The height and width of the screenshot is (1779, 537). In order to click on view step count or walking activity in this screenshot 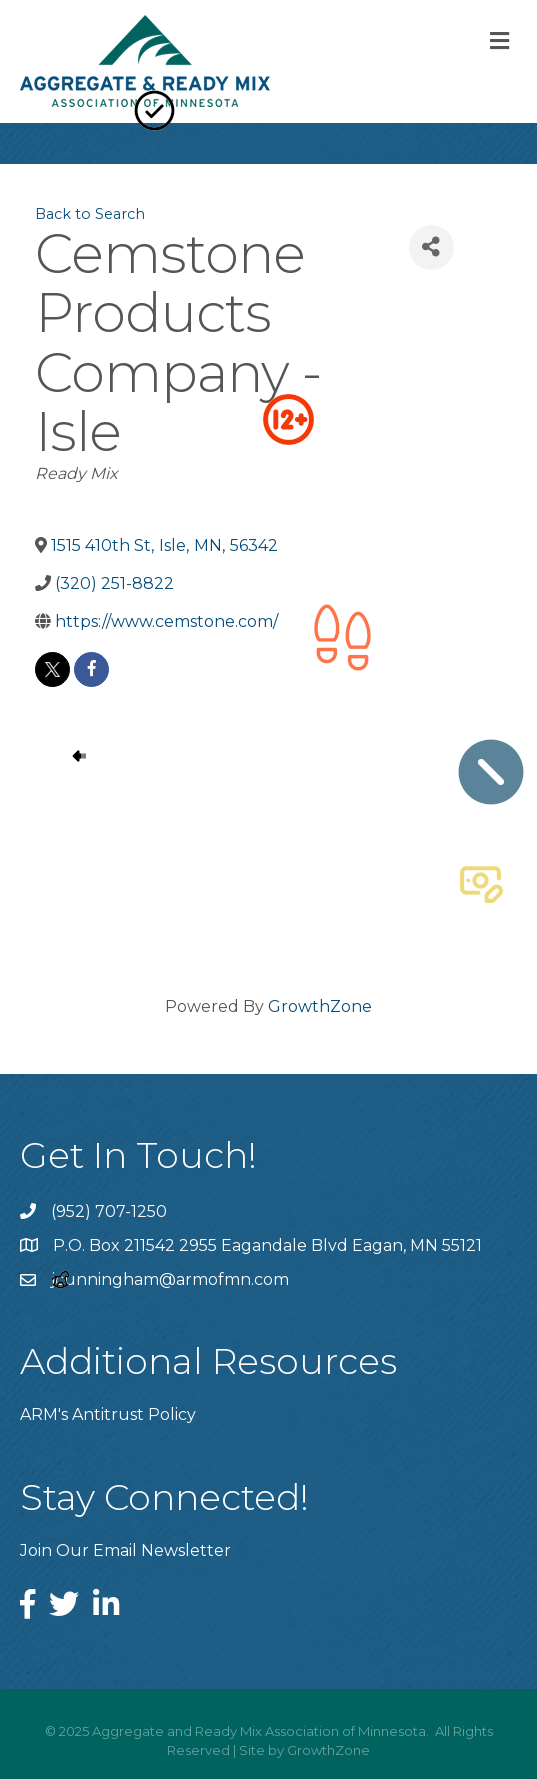, I will do `click(342, 637)`.